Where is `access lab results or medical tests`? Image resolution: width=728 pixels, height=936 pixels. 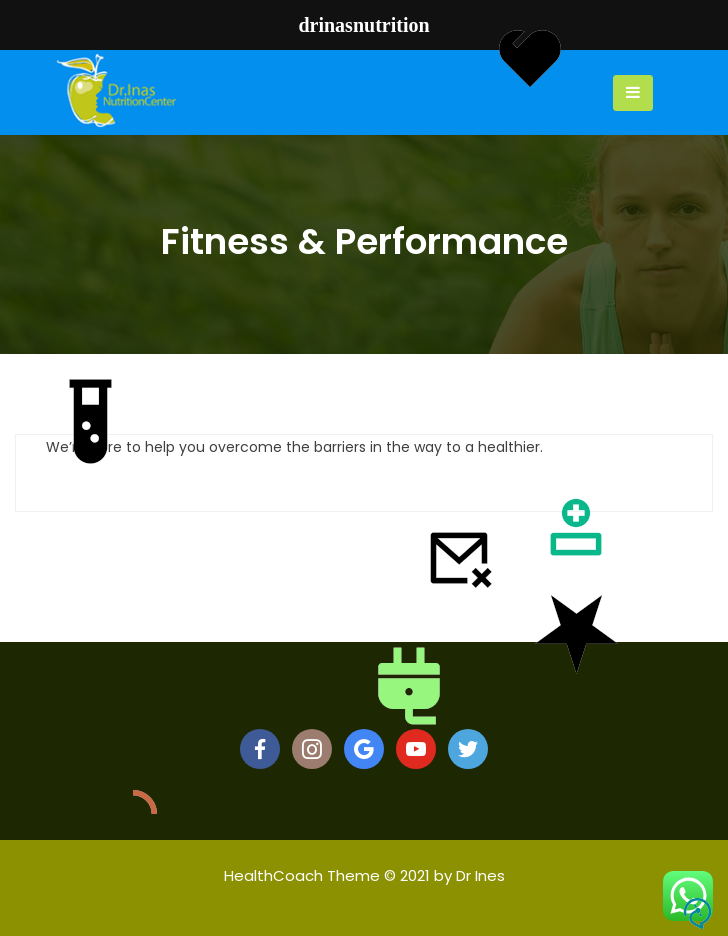
access lab results or medical tests is located at coordinates (90, 421).